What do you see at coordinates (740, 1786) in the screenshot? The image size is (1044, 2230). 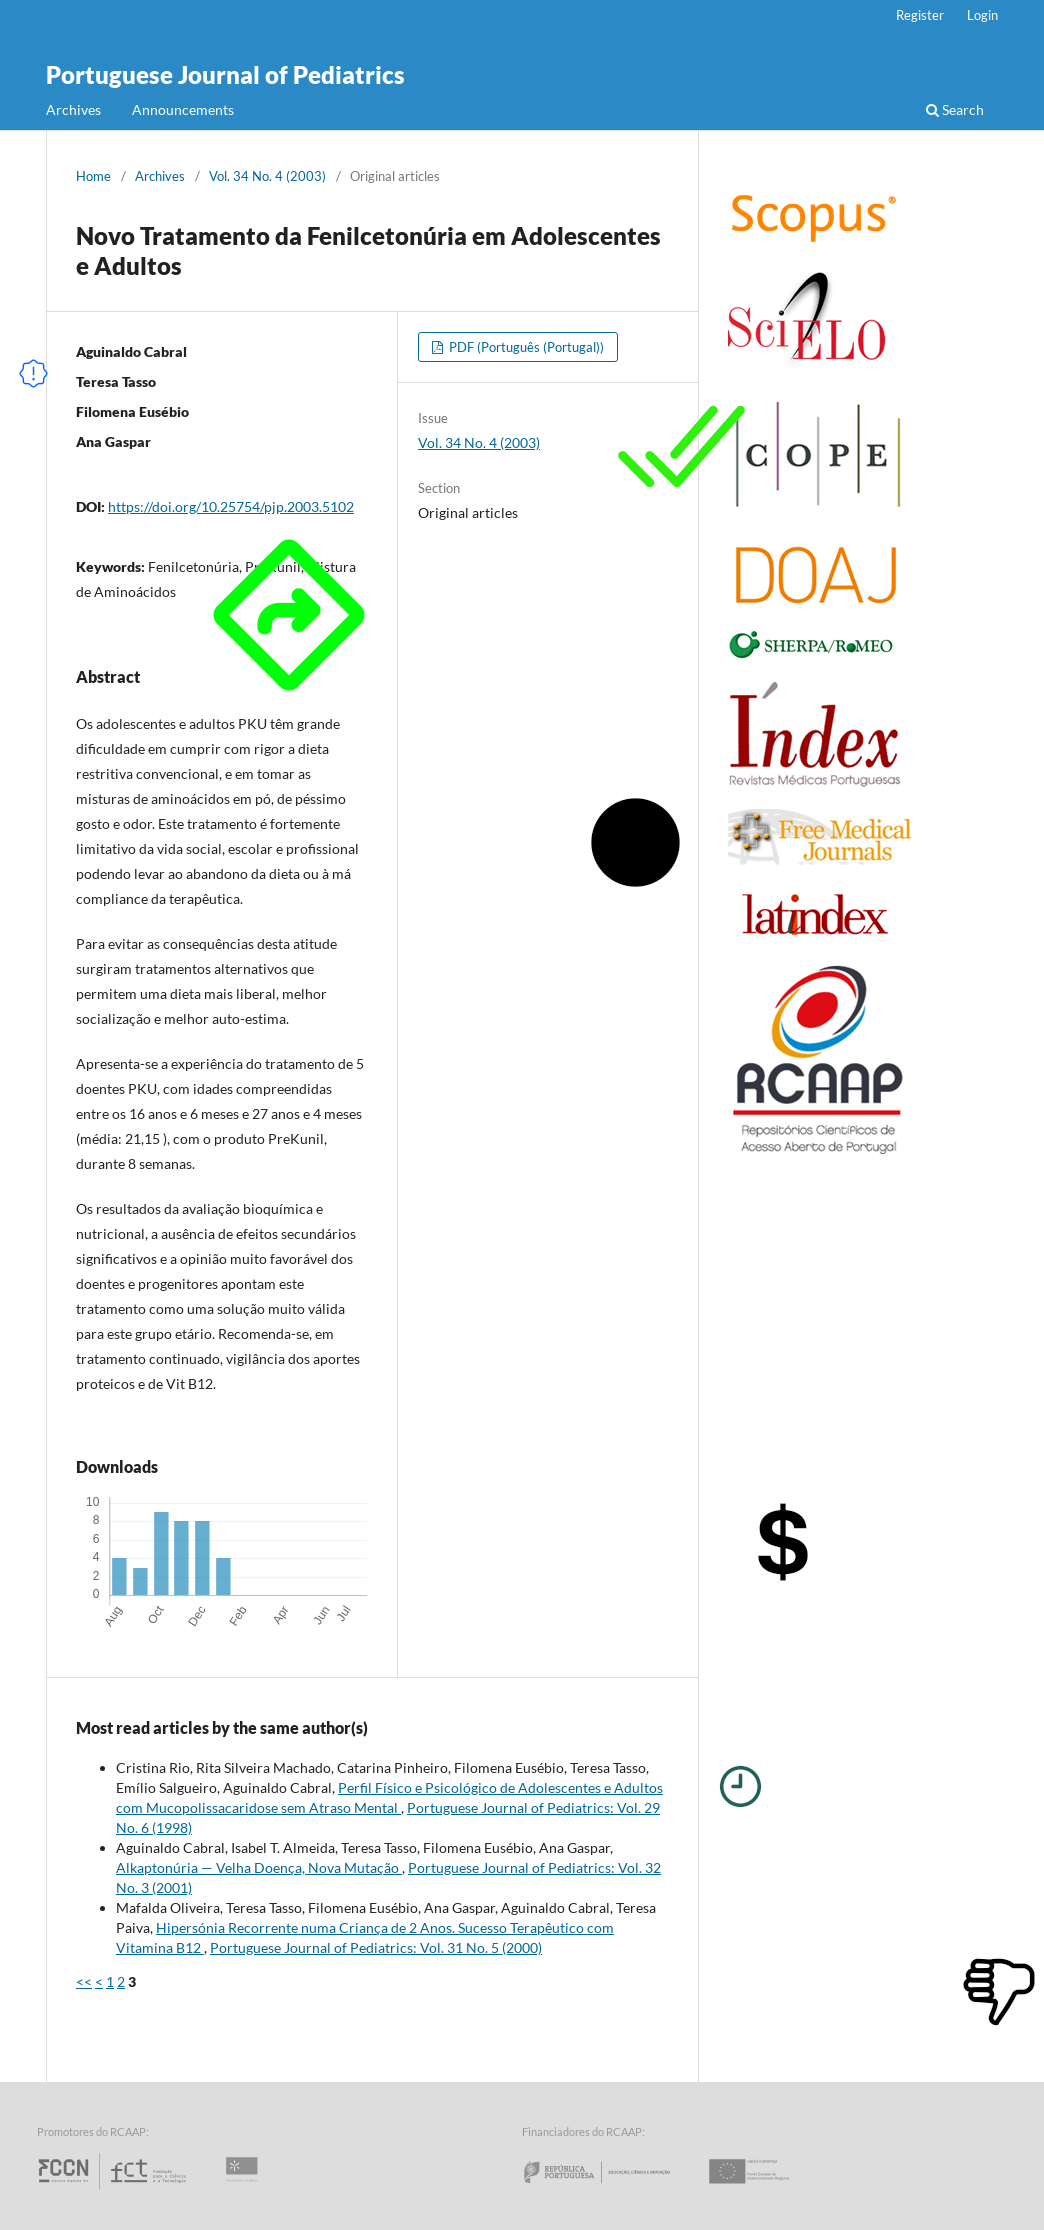 I see `view current time` at bounding box center [740, 1786].